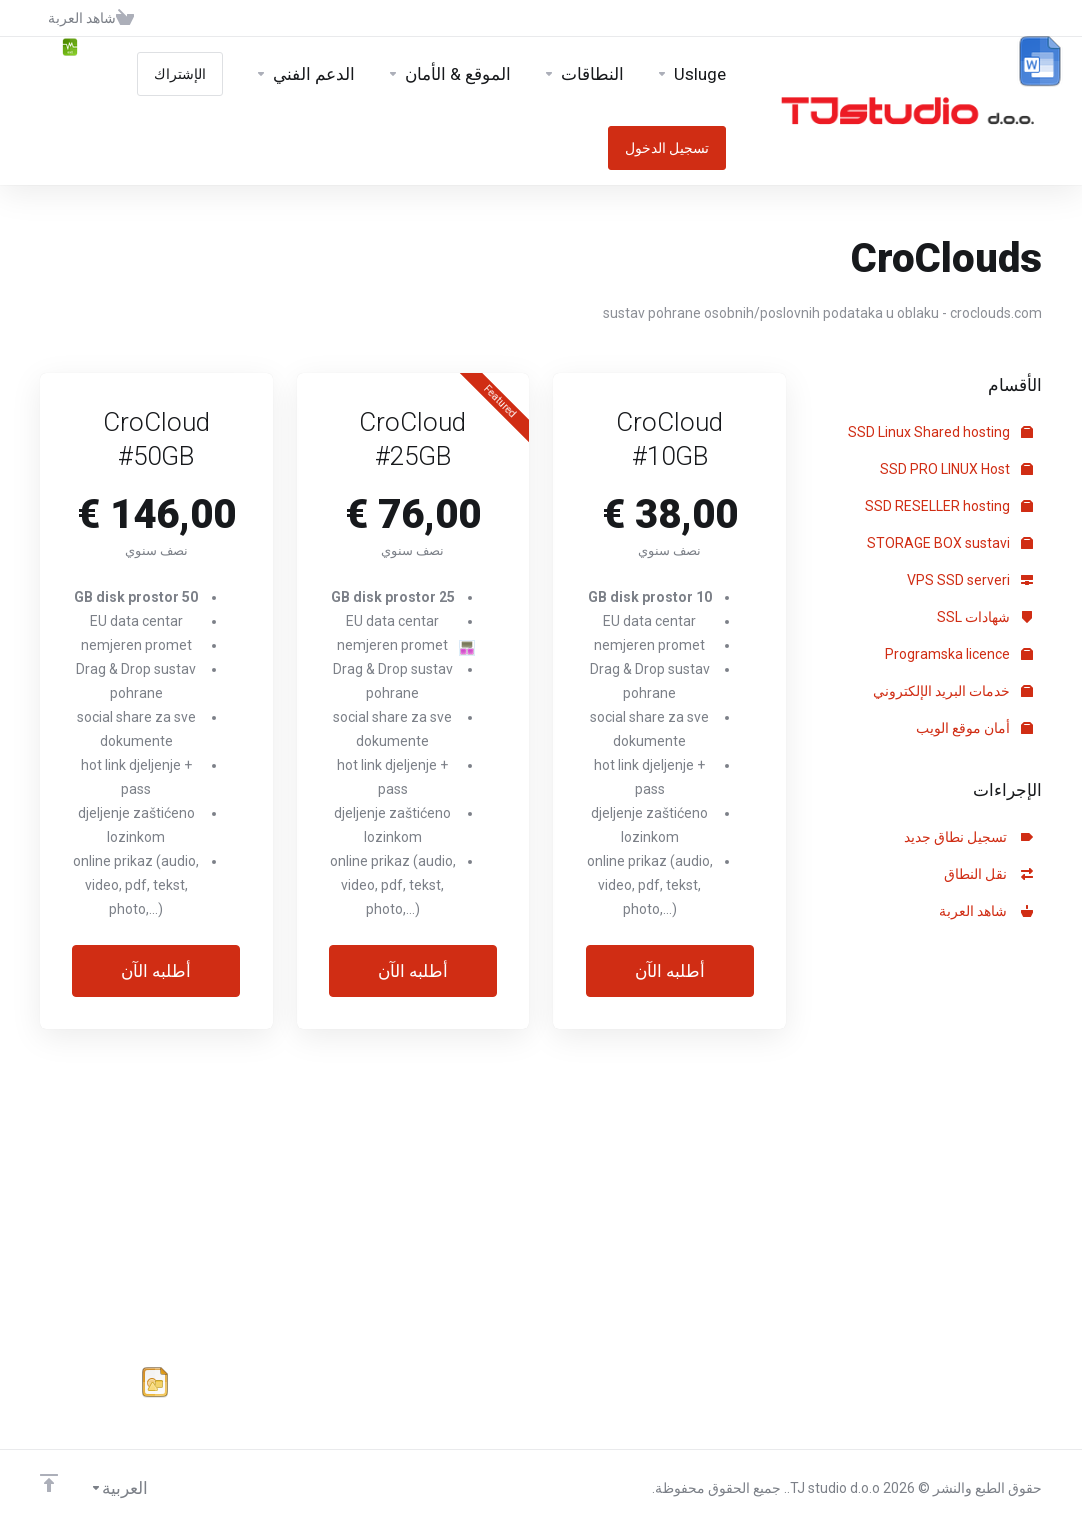 This screenshot has height=1526, width=1082. What do you see at coordinates (1040, 61) in the screenshot?
I see `a microsoft word document file` at bounding box center [1040, 61].